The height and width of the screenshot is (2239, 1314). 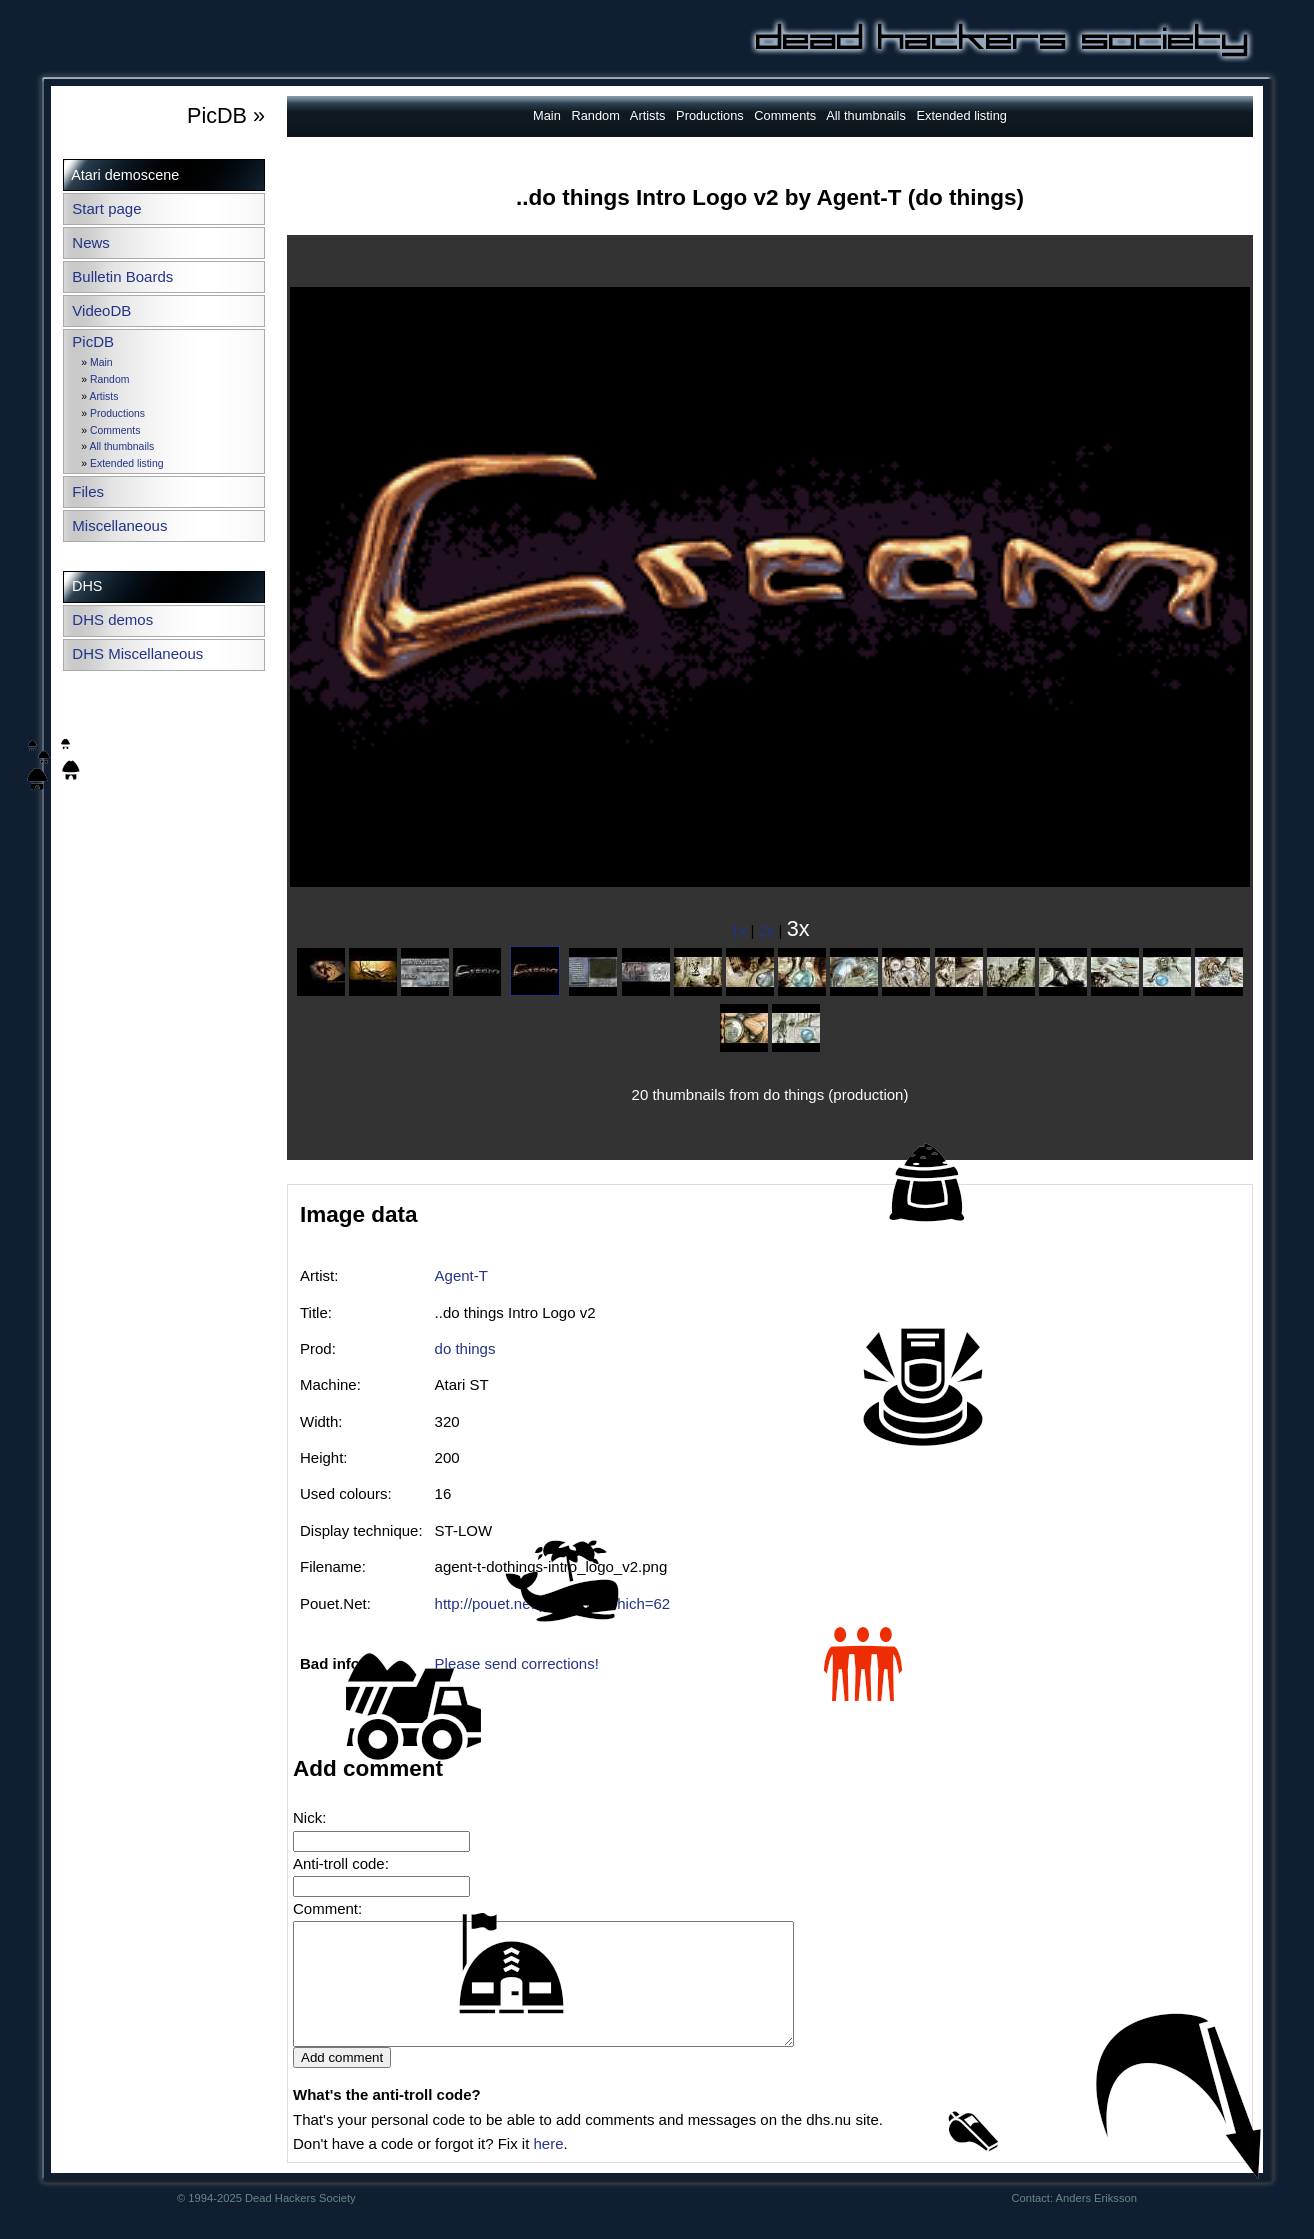 I want to click on blow the whistle to report a violation, so click(x=973, y=2131).